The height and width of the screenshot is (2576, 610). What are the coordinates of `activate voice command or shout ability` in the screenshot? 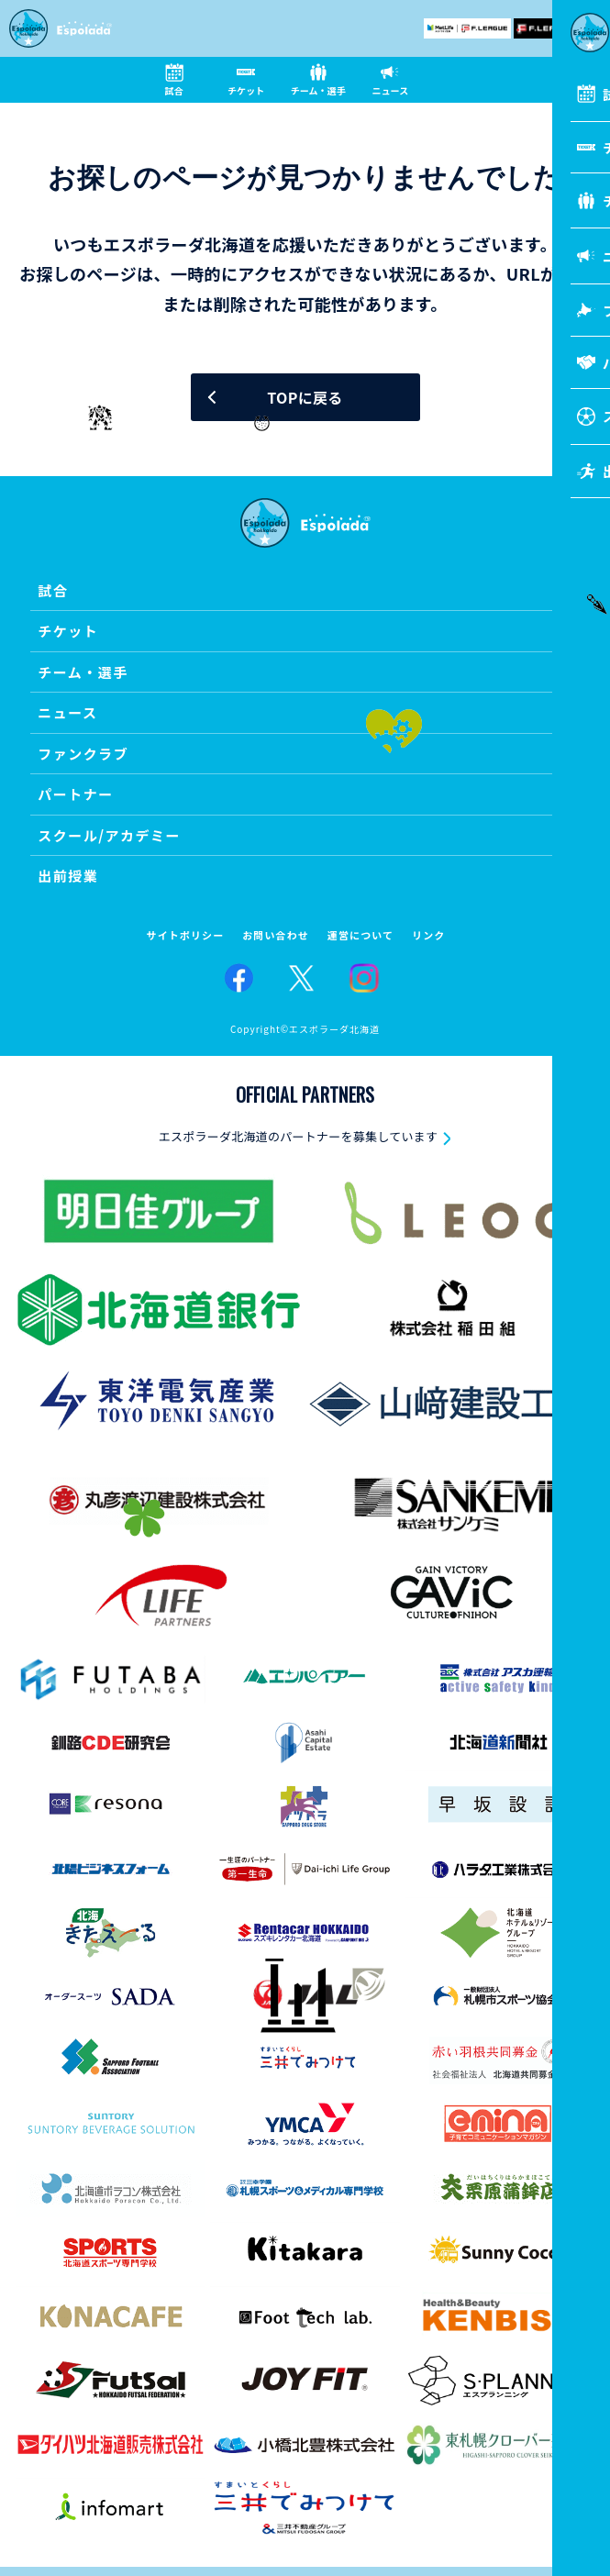 It's located at (369, 1984).